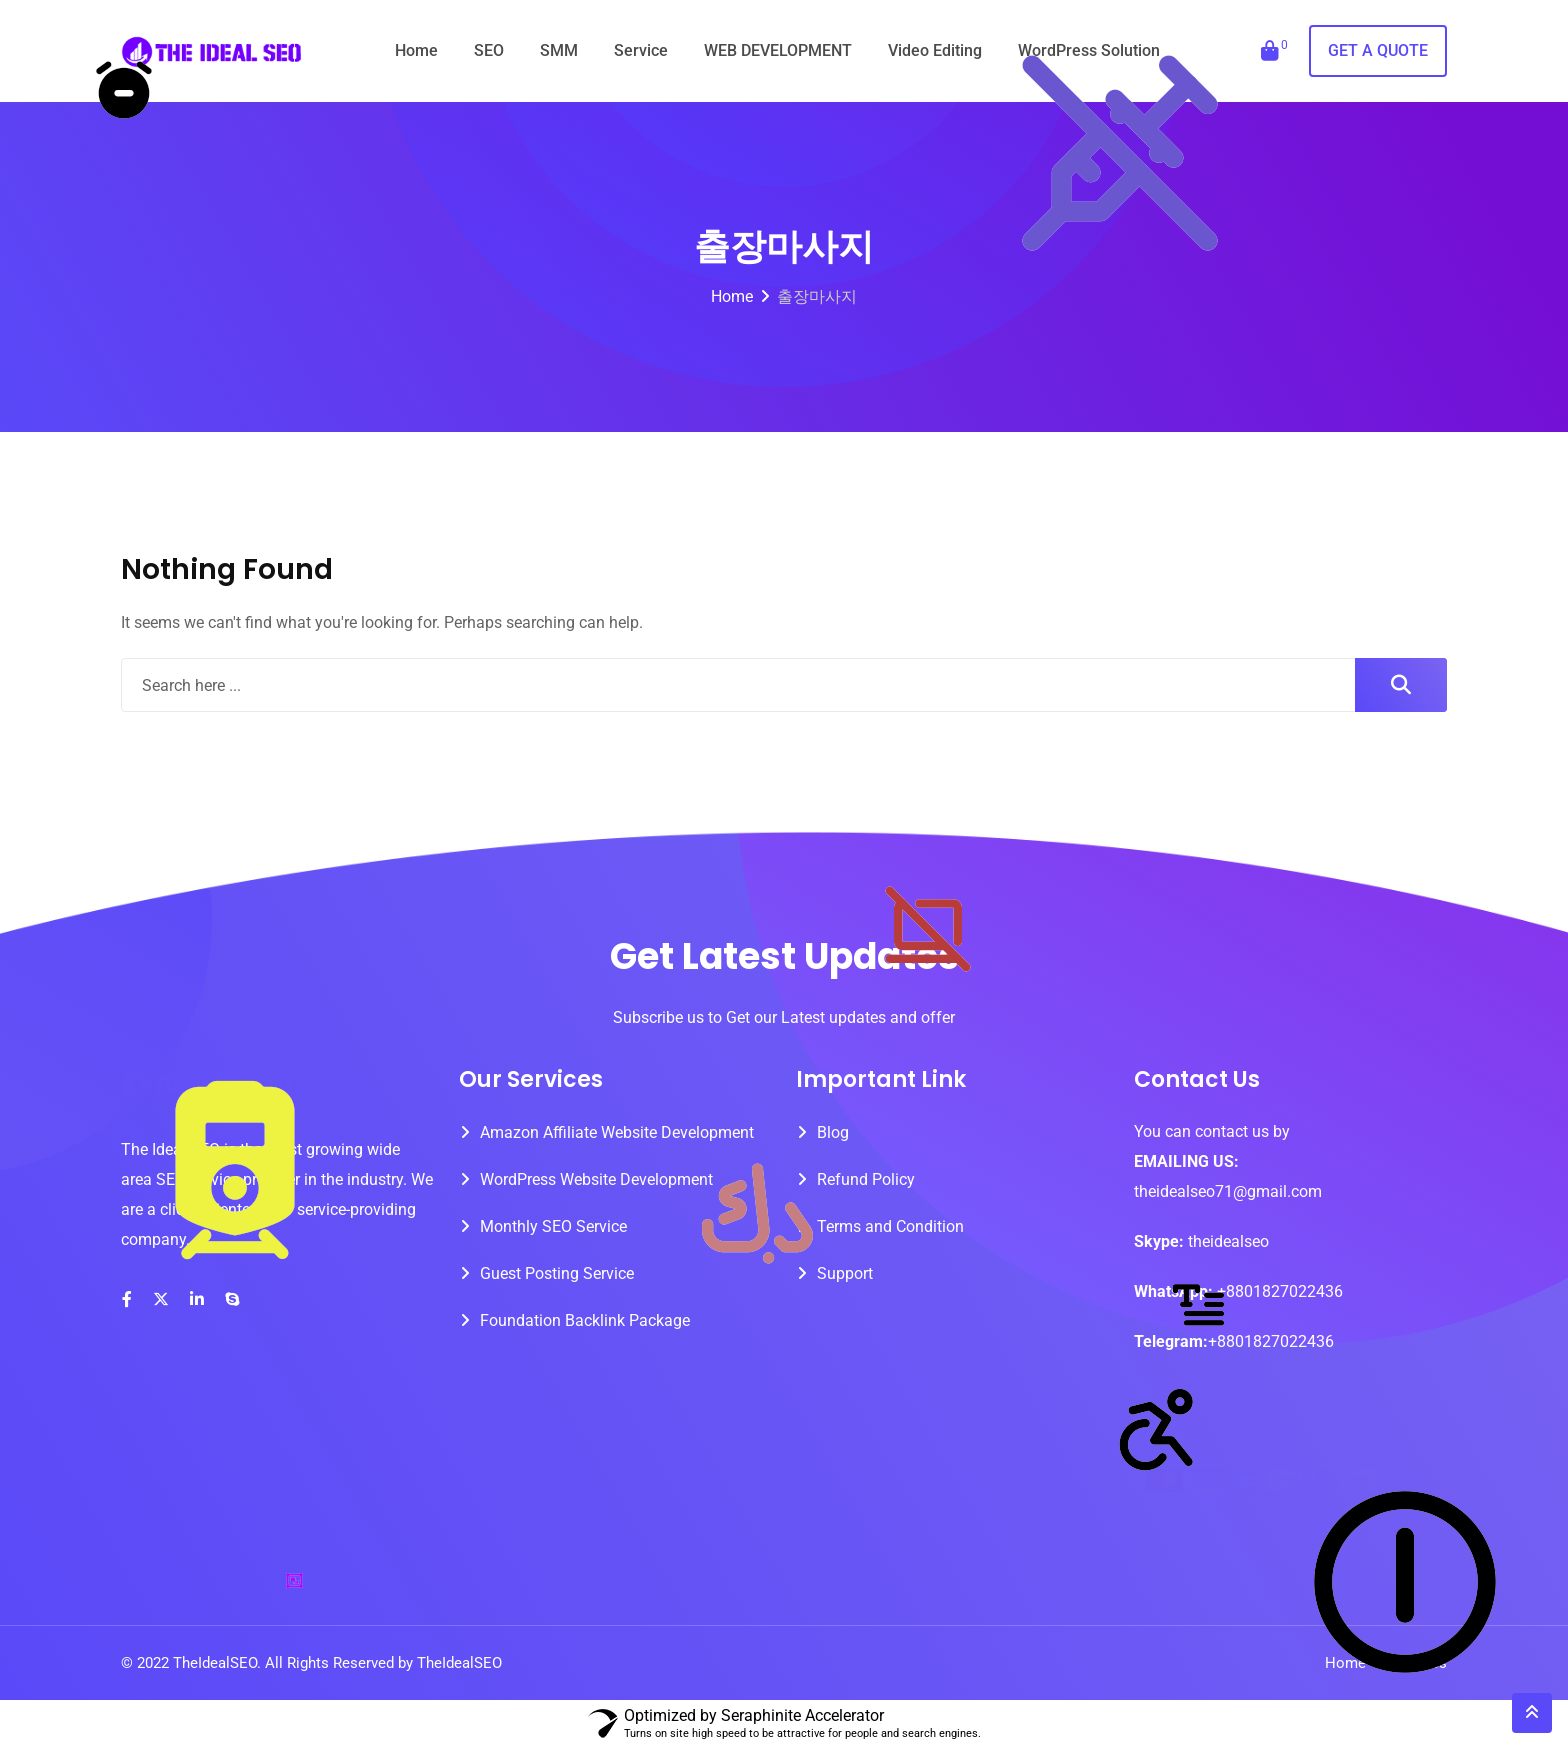  I want to click on view article in new york times format, so click(1197, 1303).